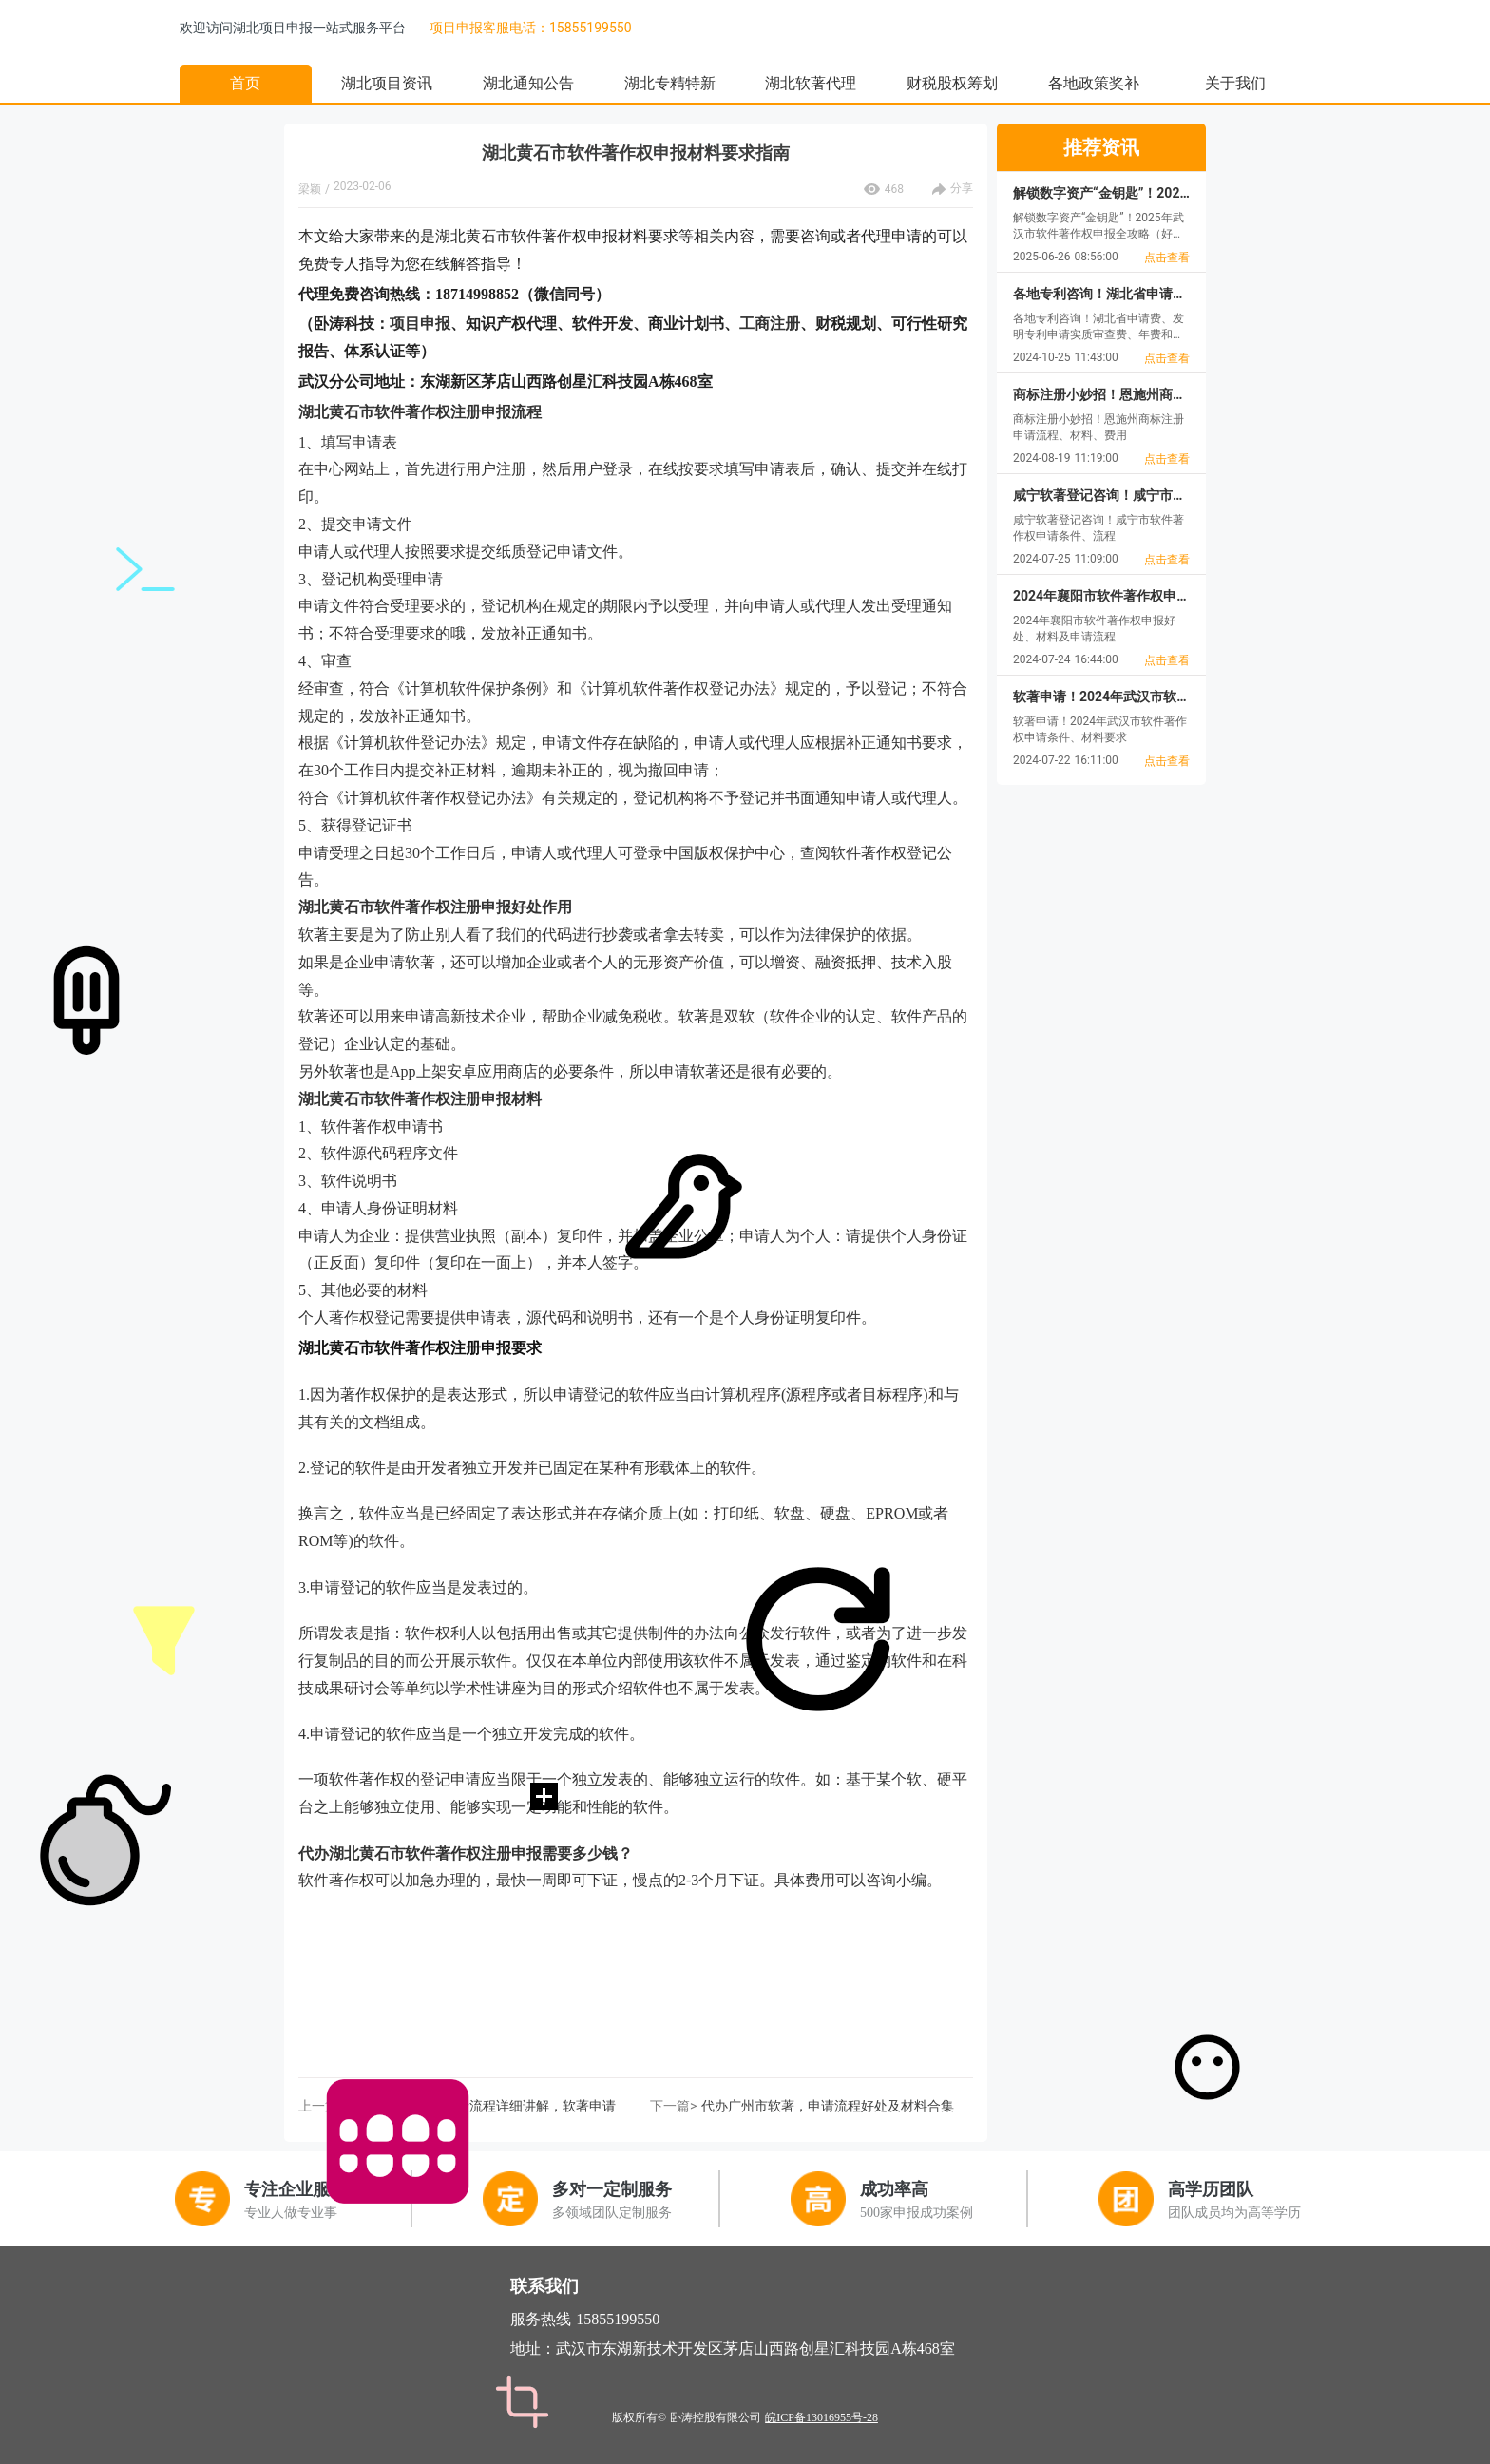 The width and height of the screenshot is (1490, 2464). What do you see at coordinates (86, 1000) in the screenshot?
I see `indicates frozen treats or ice cream category` at bounding box center [86, 1000].